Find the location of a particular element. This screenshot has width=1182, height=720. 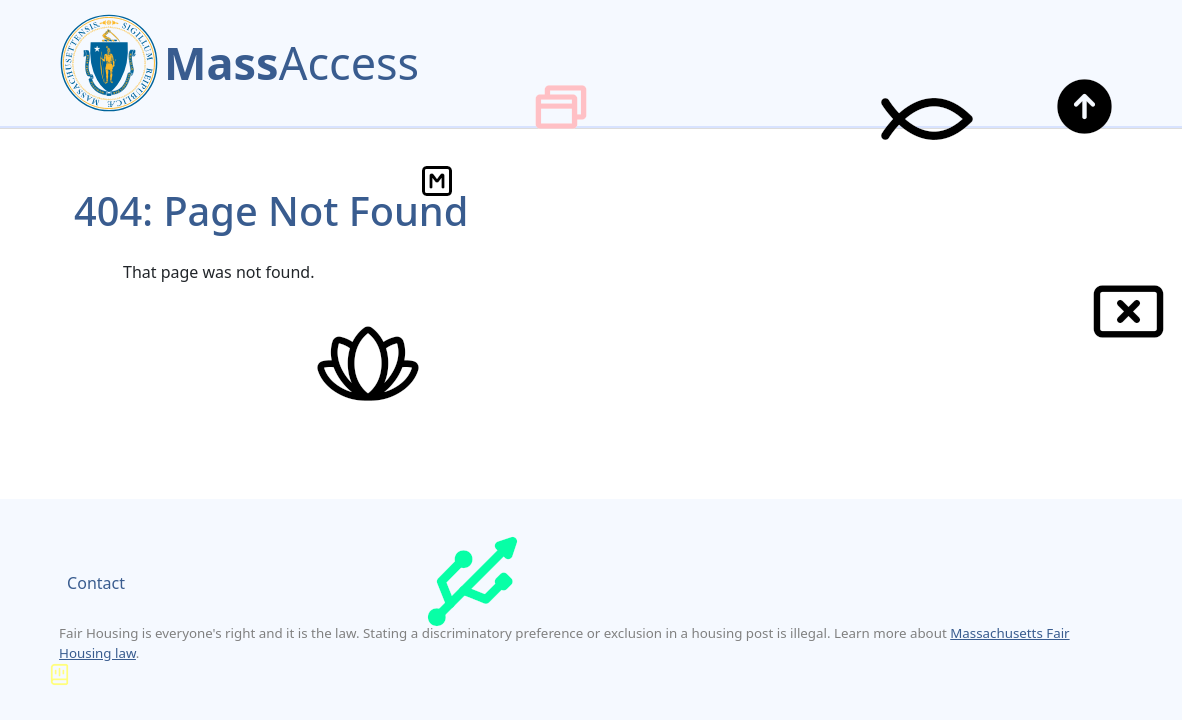

view open browser windows is located at coordinates (561, 107).